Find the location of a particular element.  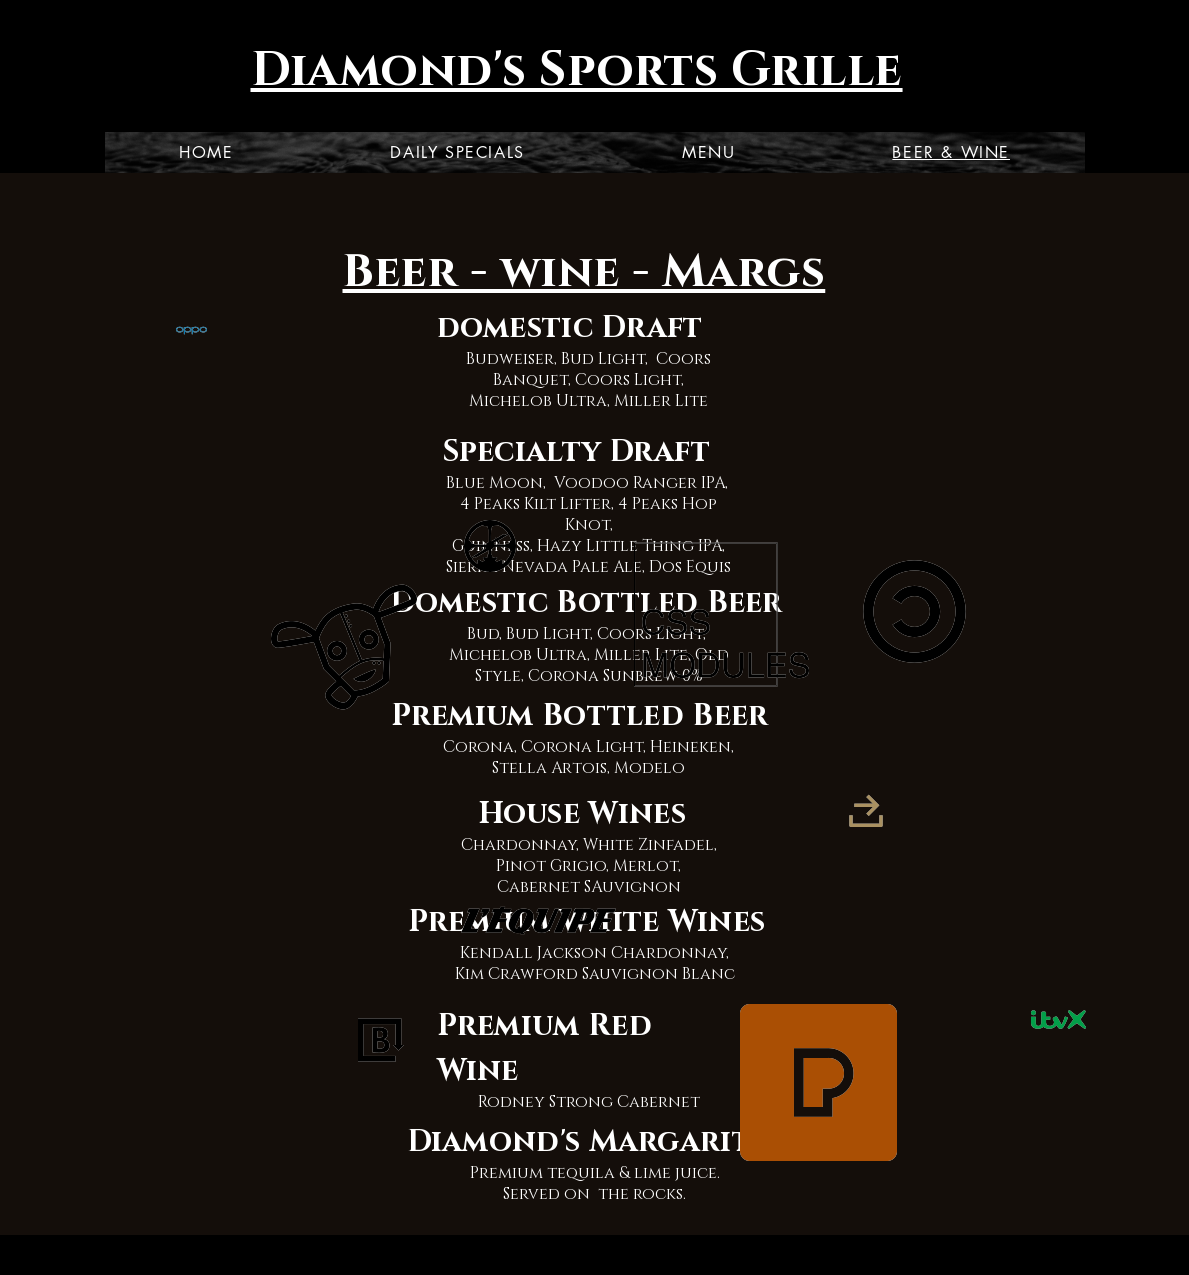

indicates copyleft licensing for content or software is located at coordinates (914, 611).